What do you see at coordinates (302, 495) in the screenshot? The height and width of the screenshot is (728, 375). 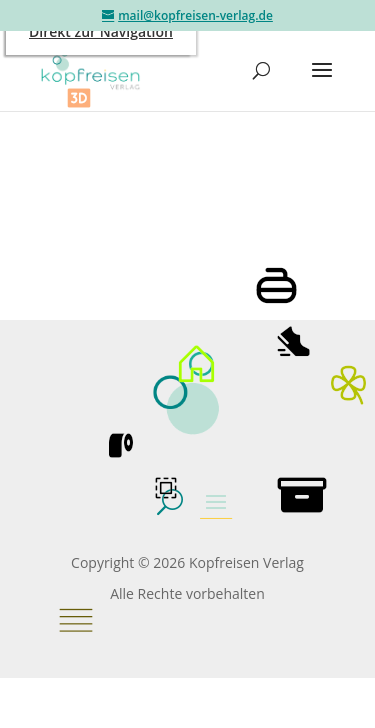 I see `archive this item` at bounding box center [302, 495].